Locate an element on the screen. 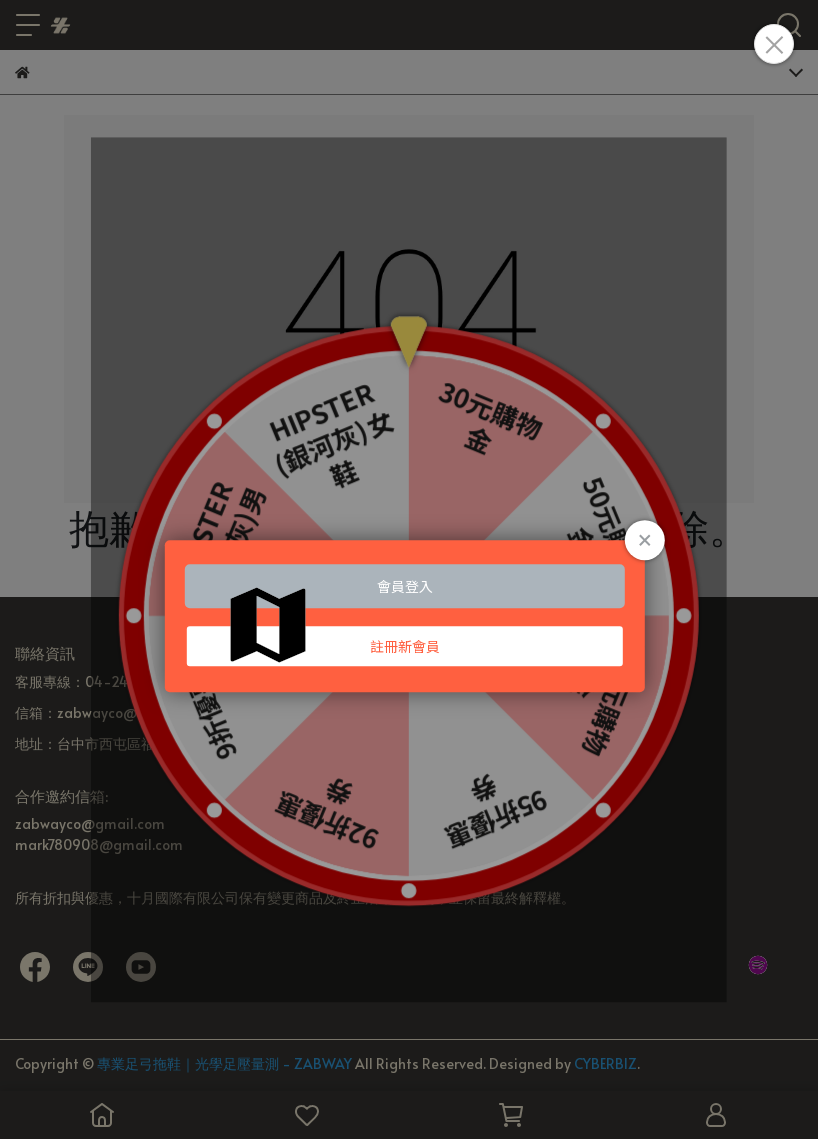 The width and height of the screenshot is (818, 1139). open map view is located at coordinates (268, 625).